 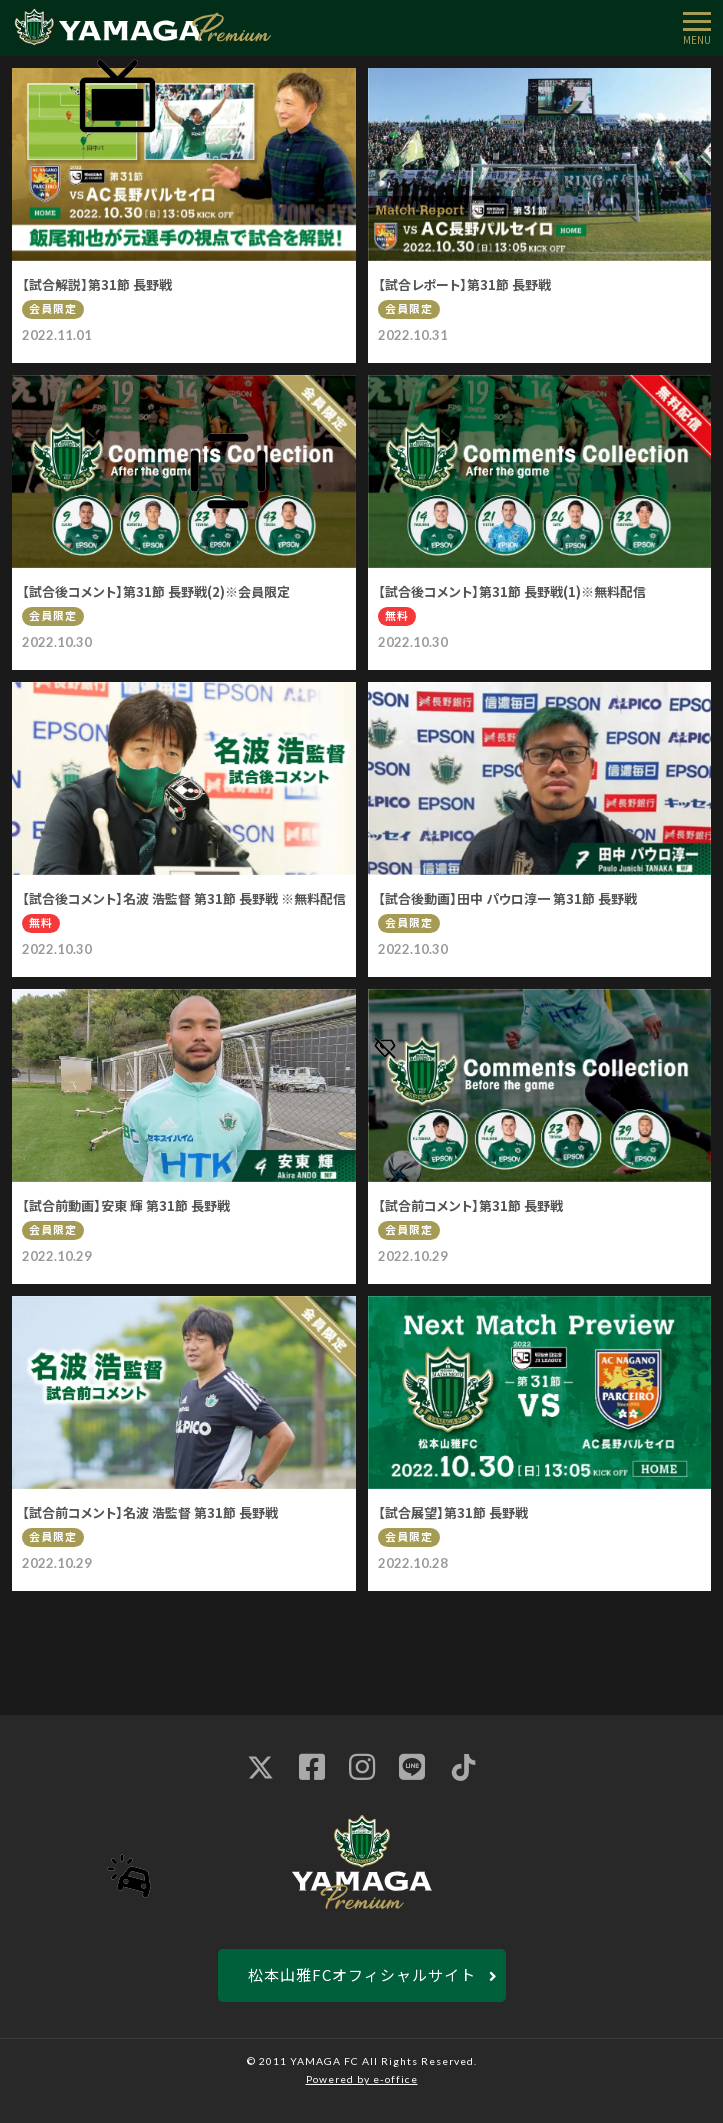 What do you see at coordinates (385, 1048) in the screenshot?
I see `indicates premium features are unavailable` at bounding box center [385, 1048].